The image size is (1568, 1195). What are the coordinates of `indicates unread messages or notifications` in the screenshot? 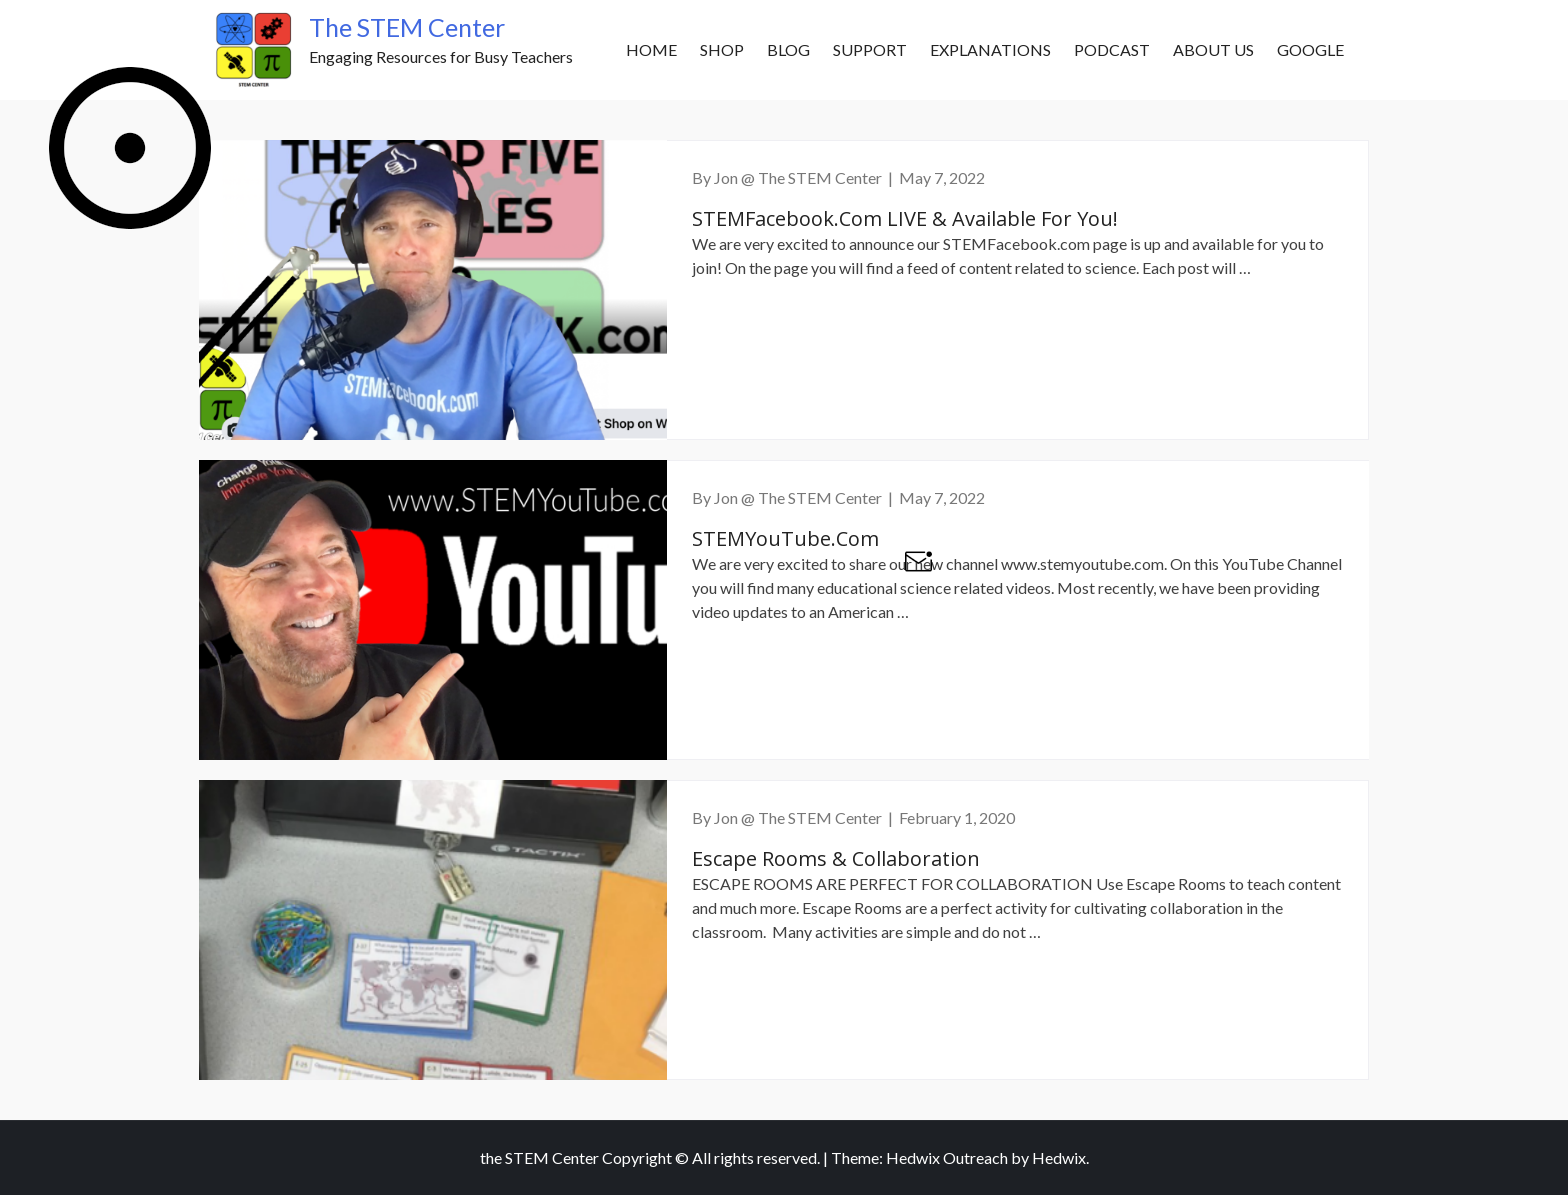 It's located at (918, 561).